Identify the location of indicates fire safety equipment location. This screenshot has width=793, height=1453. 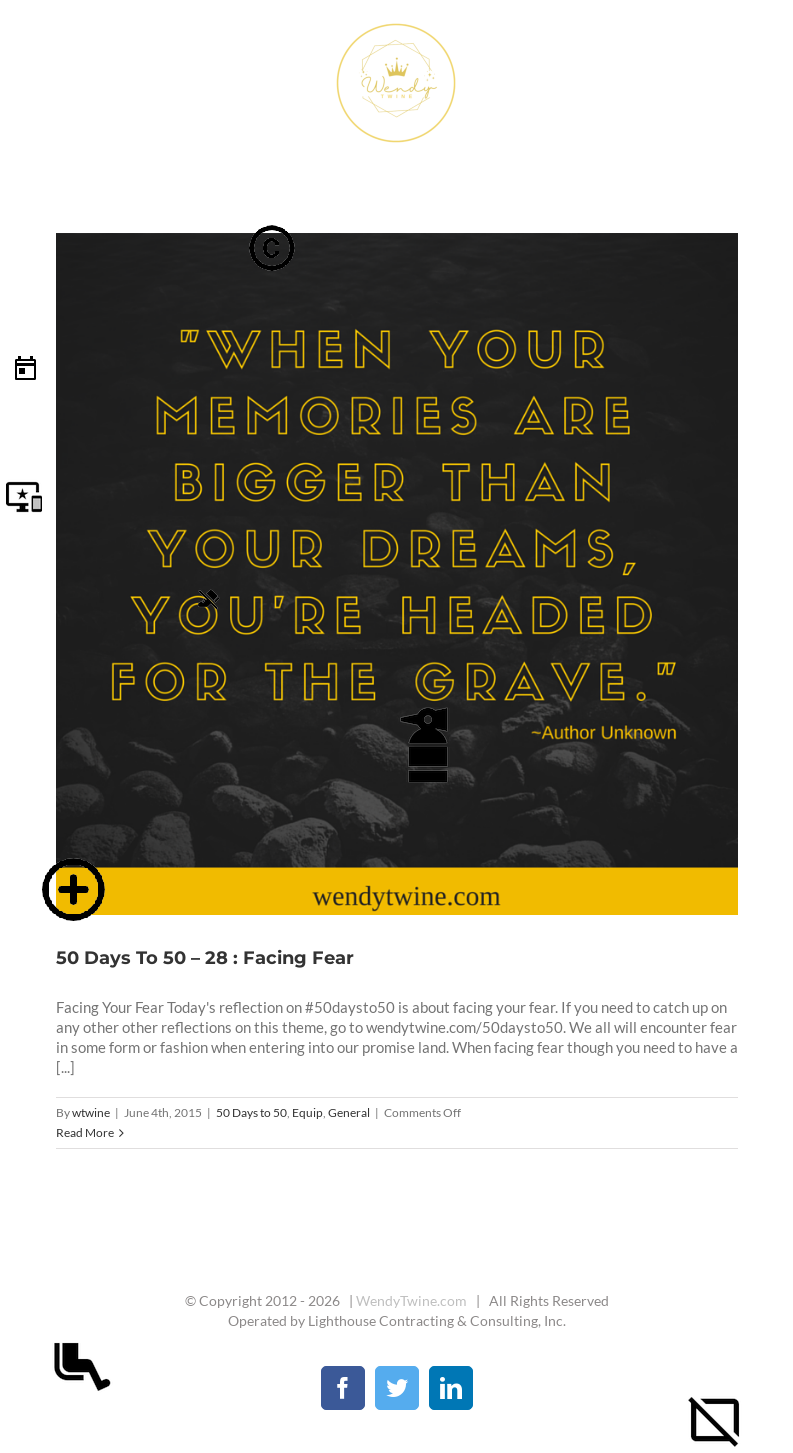
(428, 743).